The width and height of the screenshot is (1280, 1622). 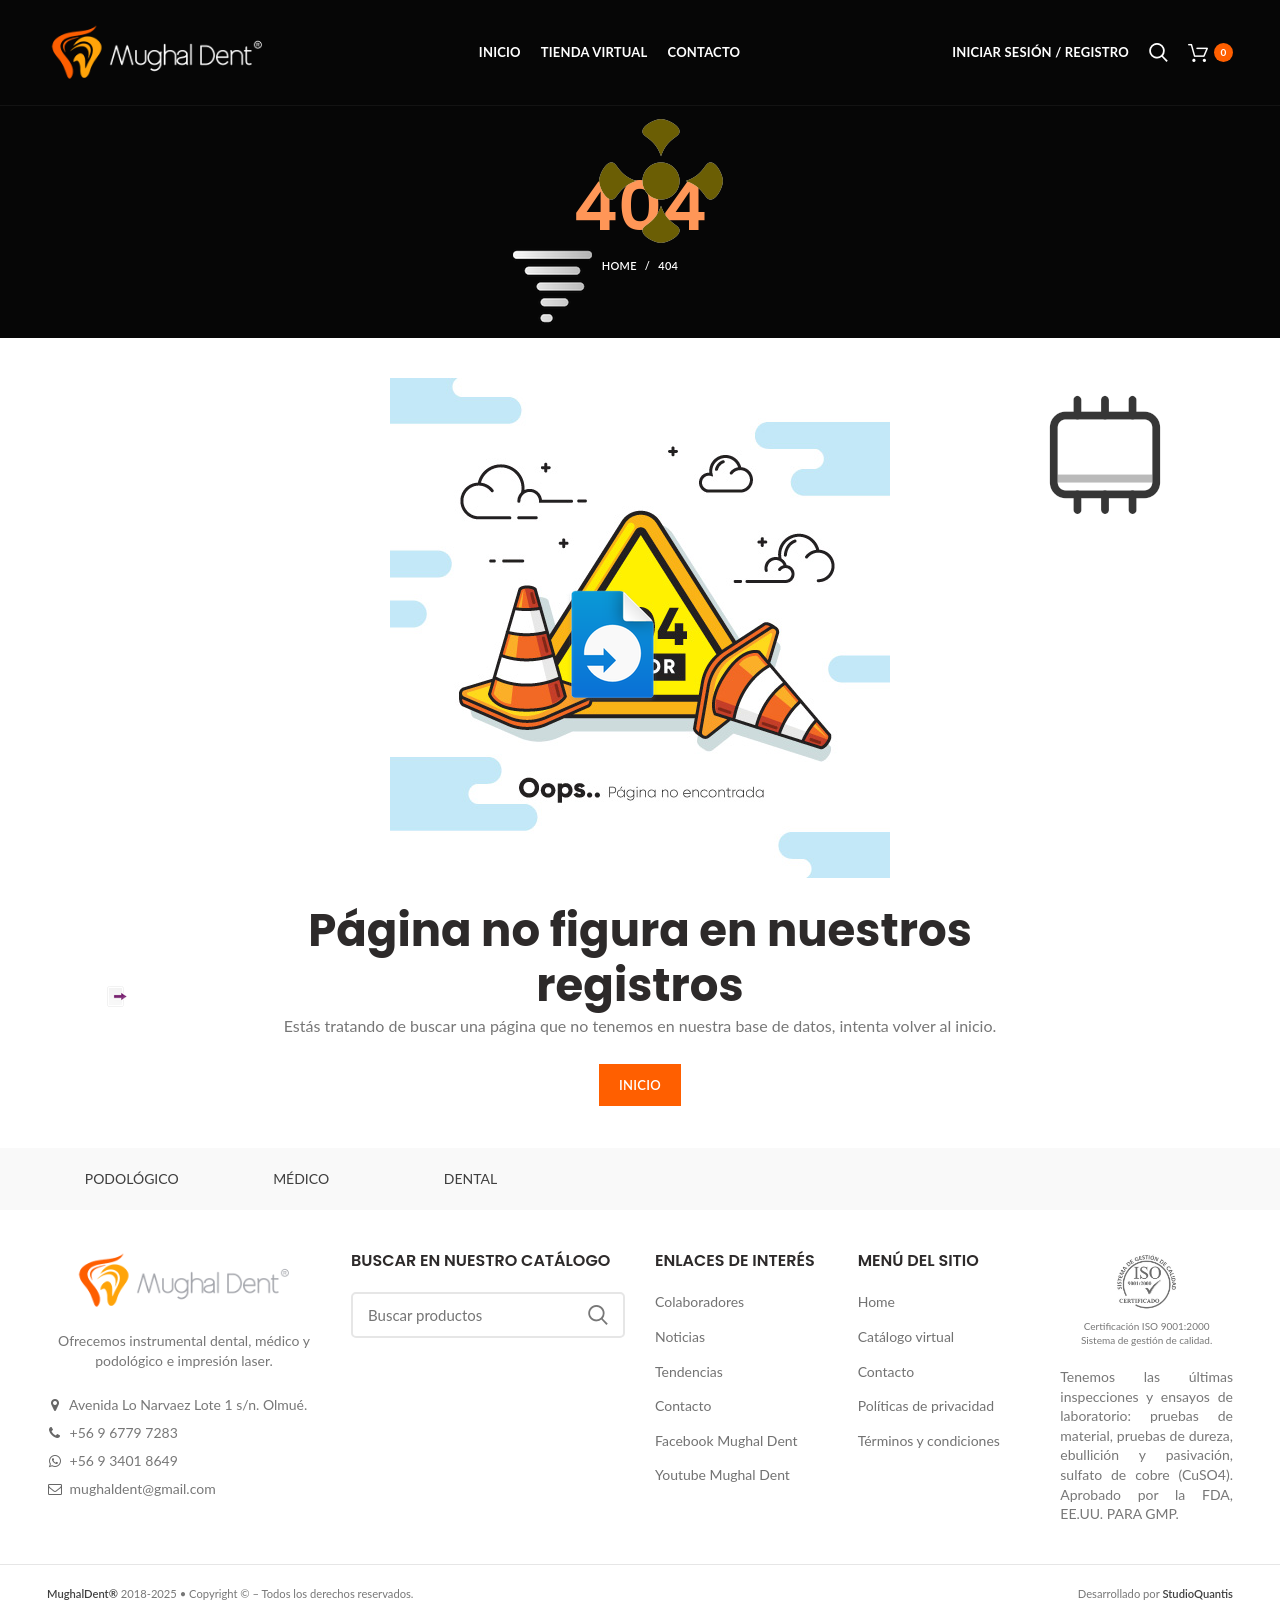 What do you see at coordinates (612, 646) in the screenshot?
I see `a gdscript source code file` at bounding box center [612, 646].